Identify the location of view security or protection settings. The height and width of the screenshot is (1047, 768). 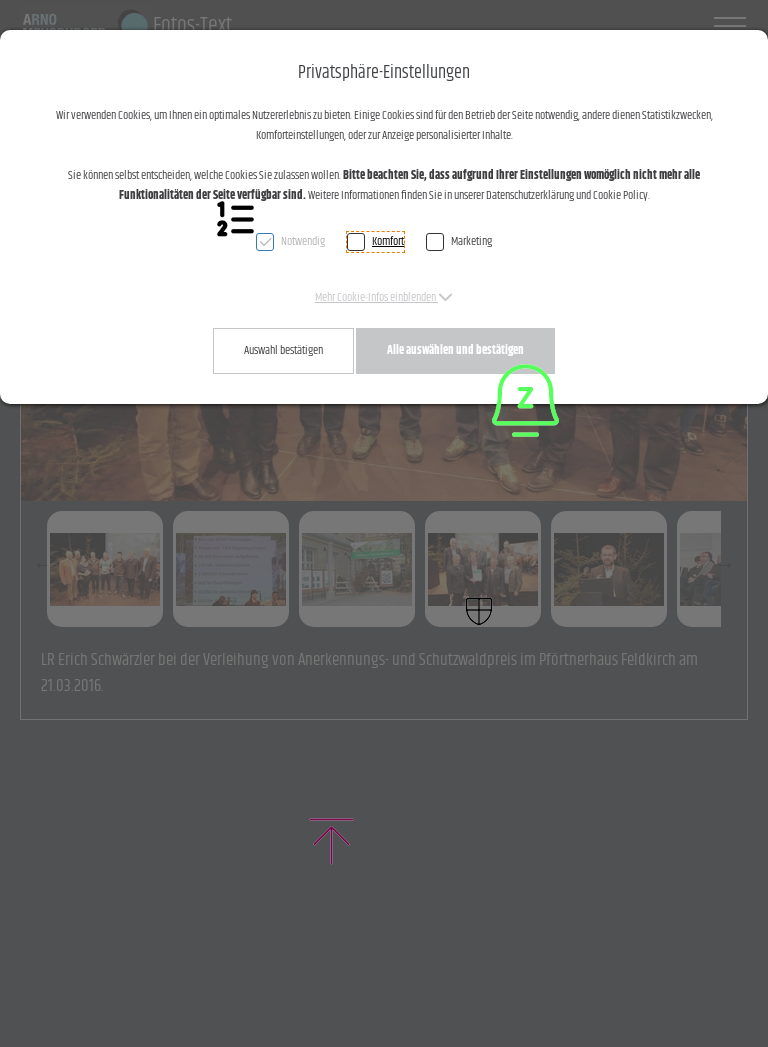
(479, 610).